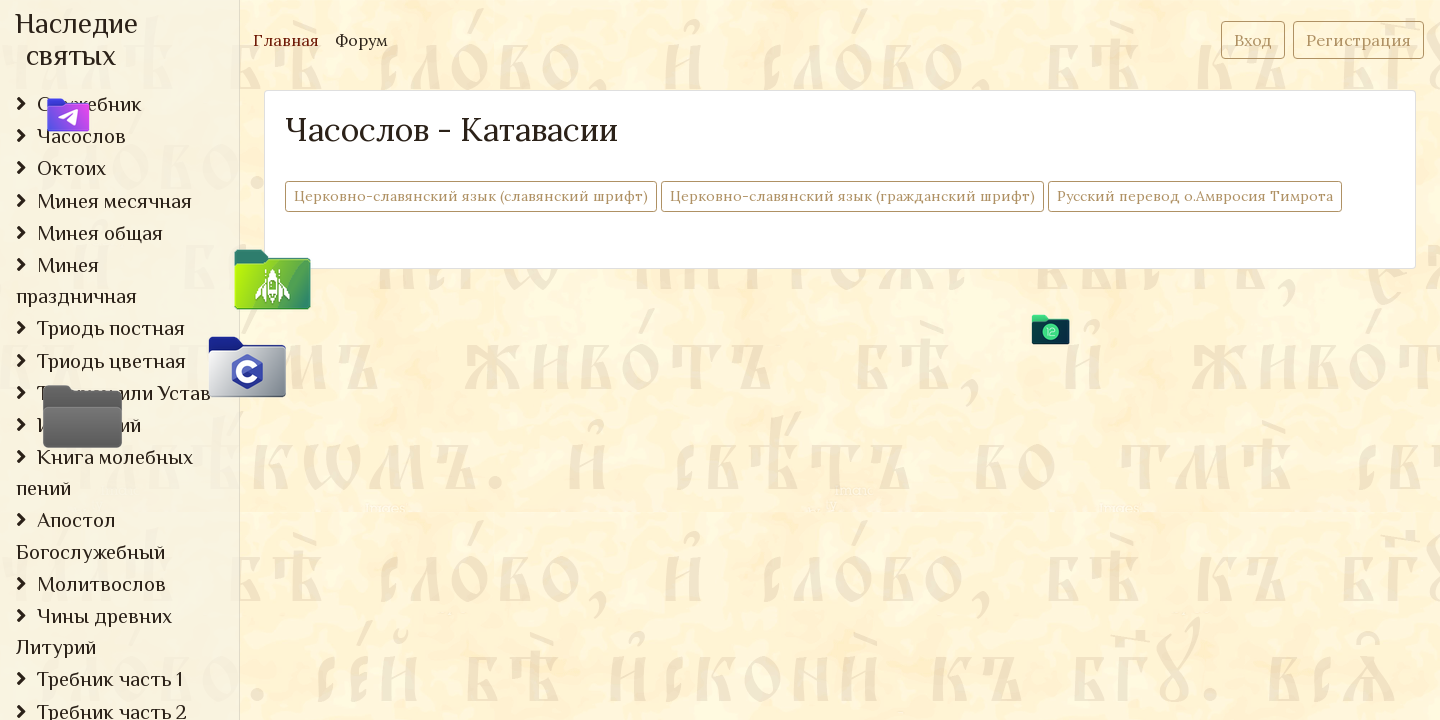 The height and width of the screenshot is (720, 1440). Describe the element at coordinates (1050, 330) in the screenshot. I see `open android 12 system files folder` at that location.